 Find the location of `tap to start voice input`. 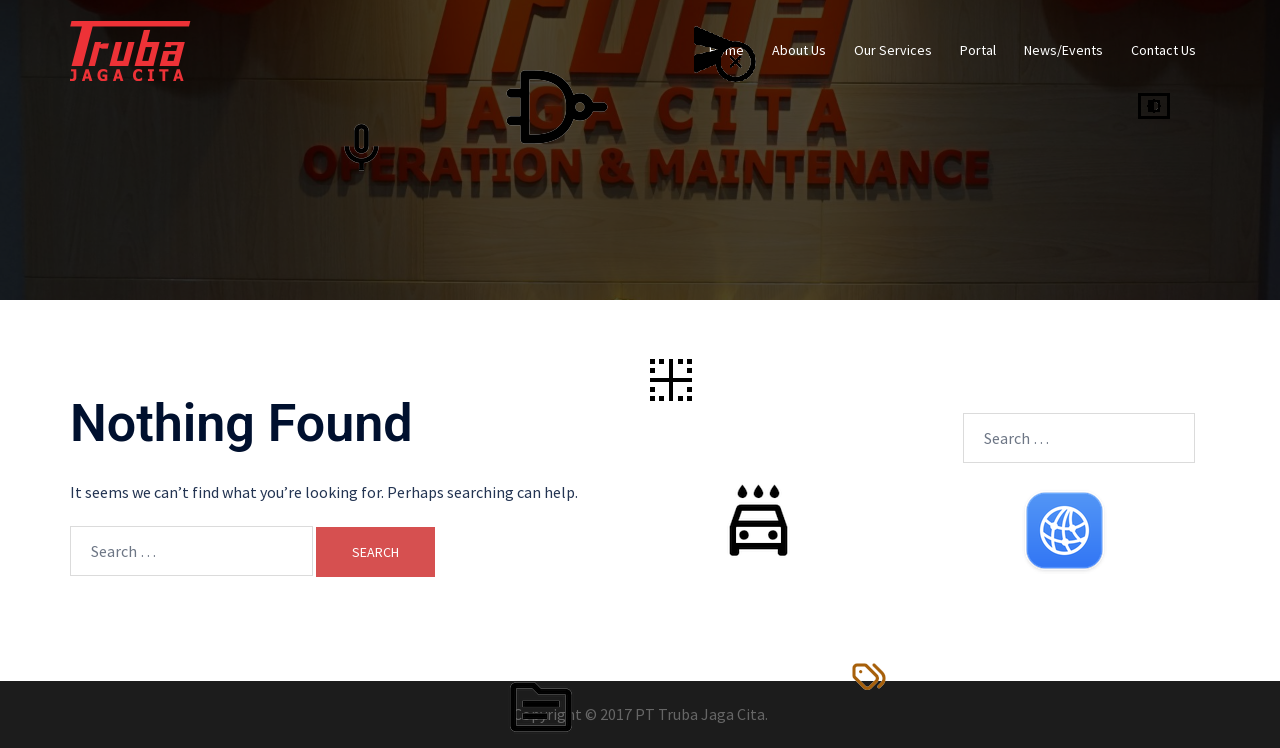

tap to start voice input is located at coordinates (361, 148).